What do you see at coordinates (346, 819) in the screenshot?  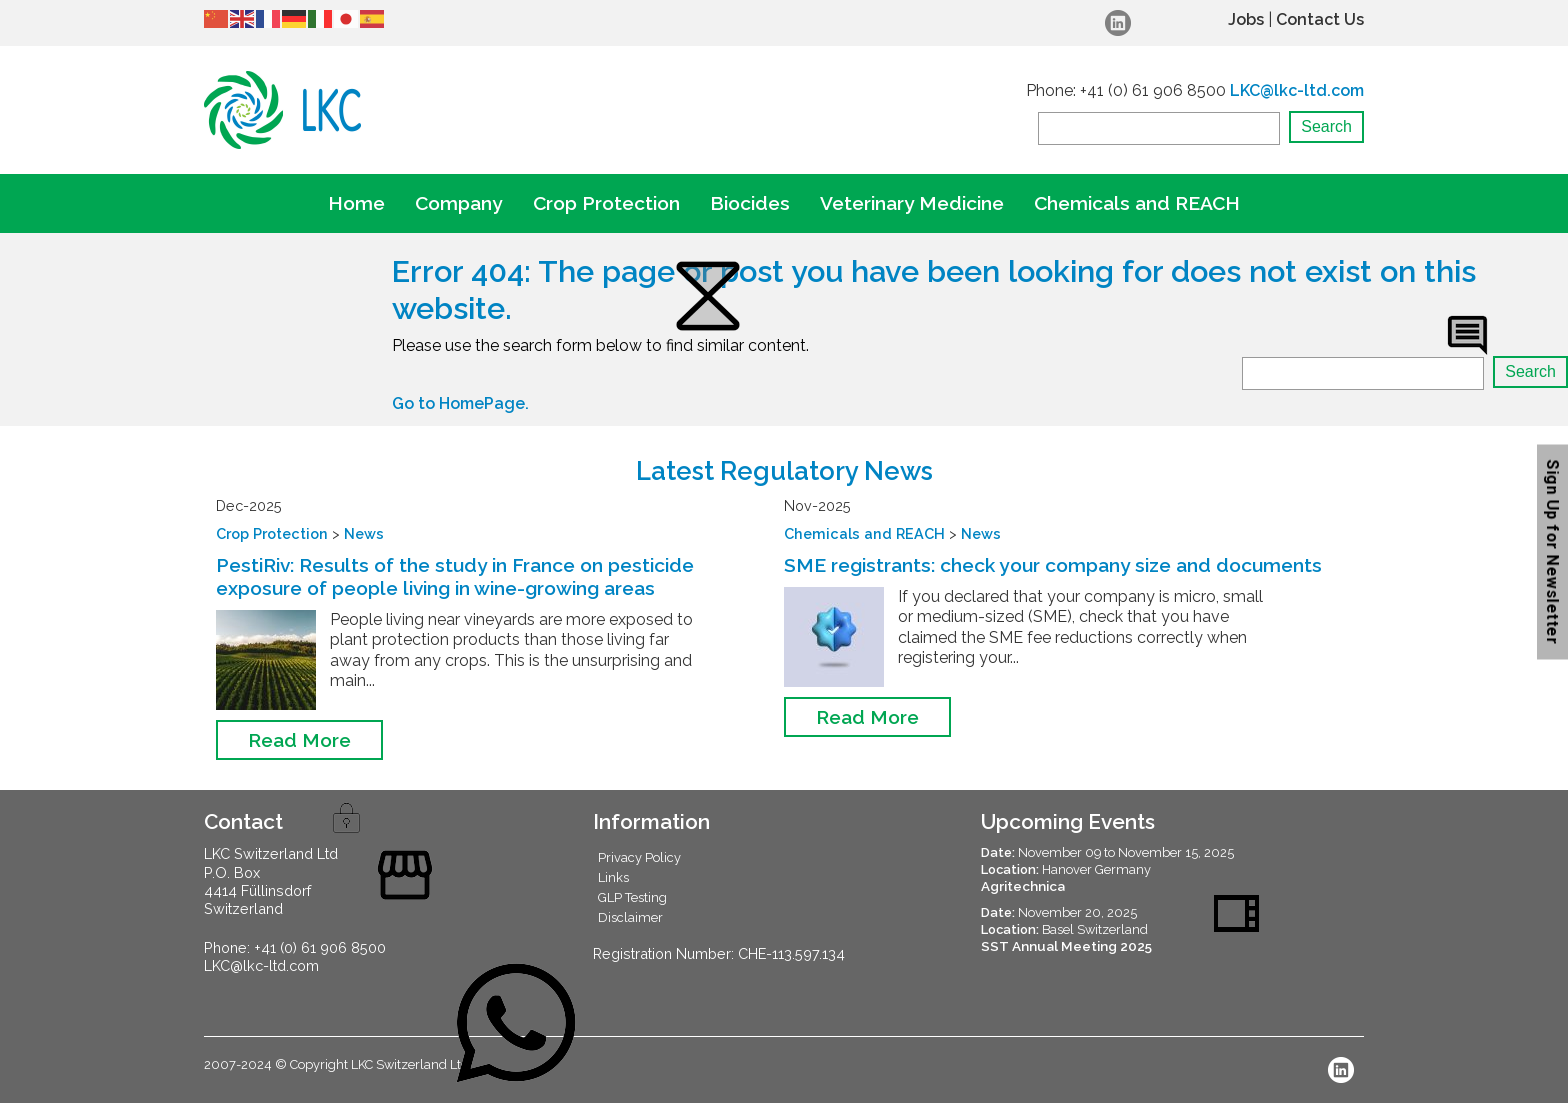 I see `access security or privacy settings` at bounding box center [346, 819].